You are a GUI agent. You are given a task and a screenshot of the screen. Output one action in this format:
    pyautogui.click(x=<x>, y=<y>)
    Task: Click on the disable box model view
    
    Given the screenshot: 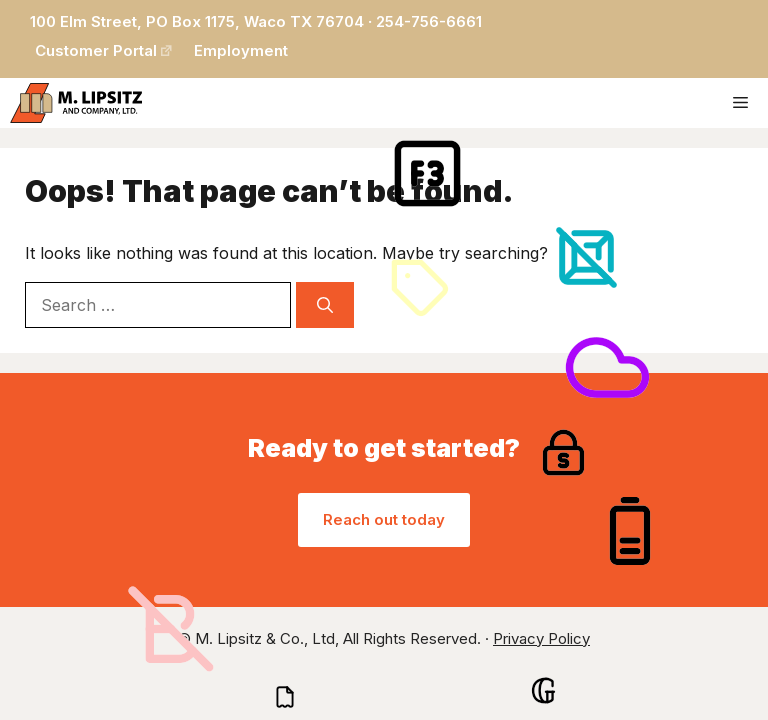 What is the action you would take?
    pyautogui.click(x=586, y=257)
    